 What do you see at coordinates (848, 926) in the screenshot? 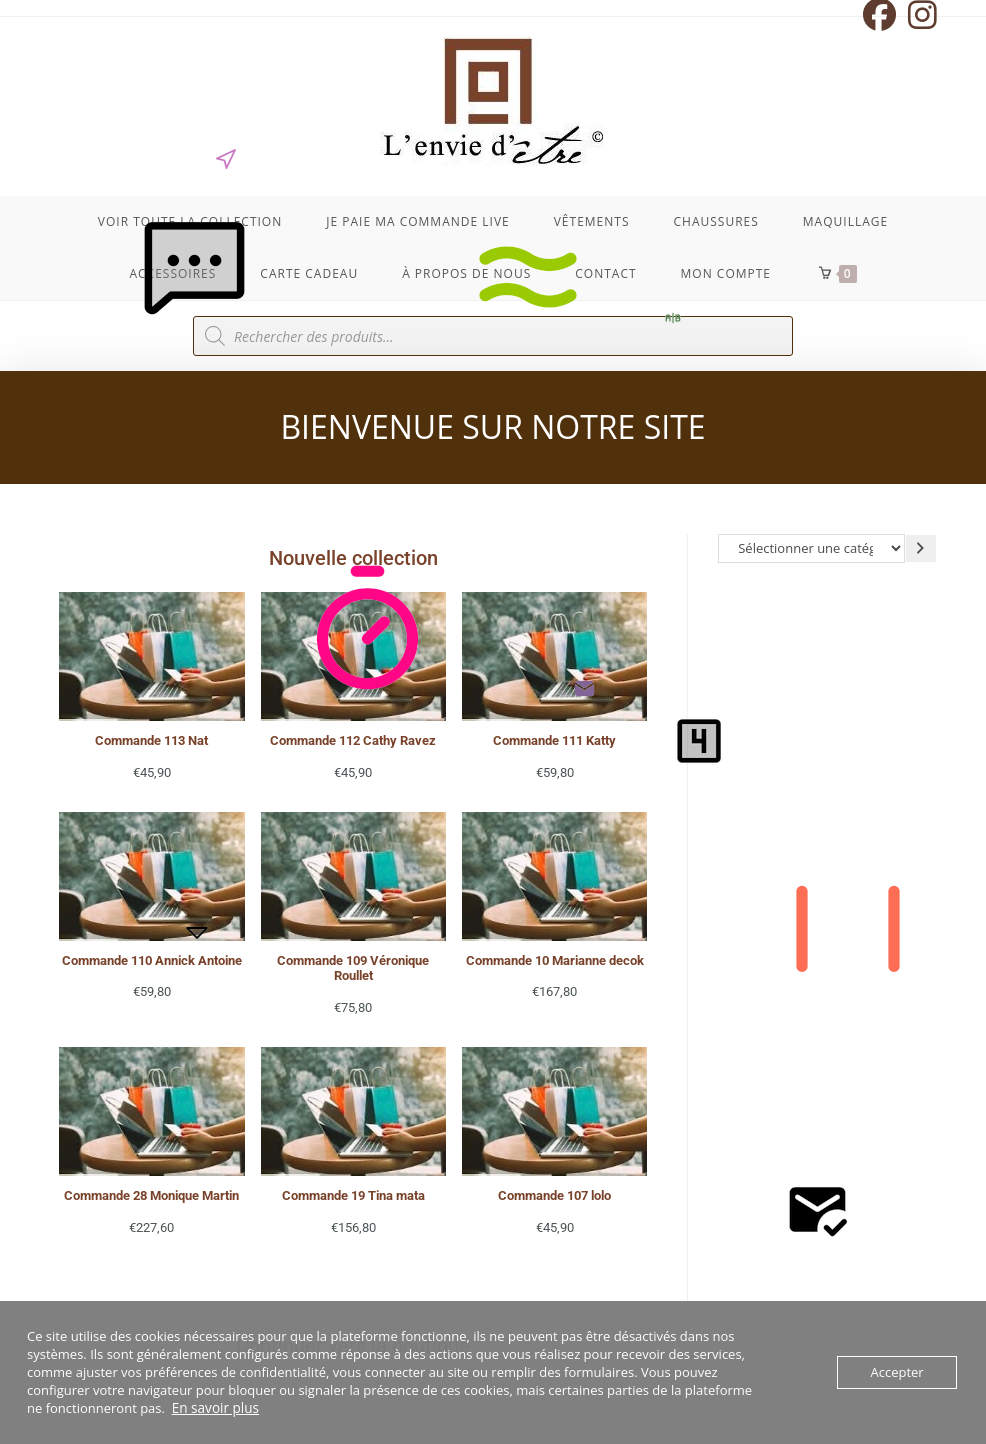
I see `indicates a lane or column divider` at bounding box center [848, 926].